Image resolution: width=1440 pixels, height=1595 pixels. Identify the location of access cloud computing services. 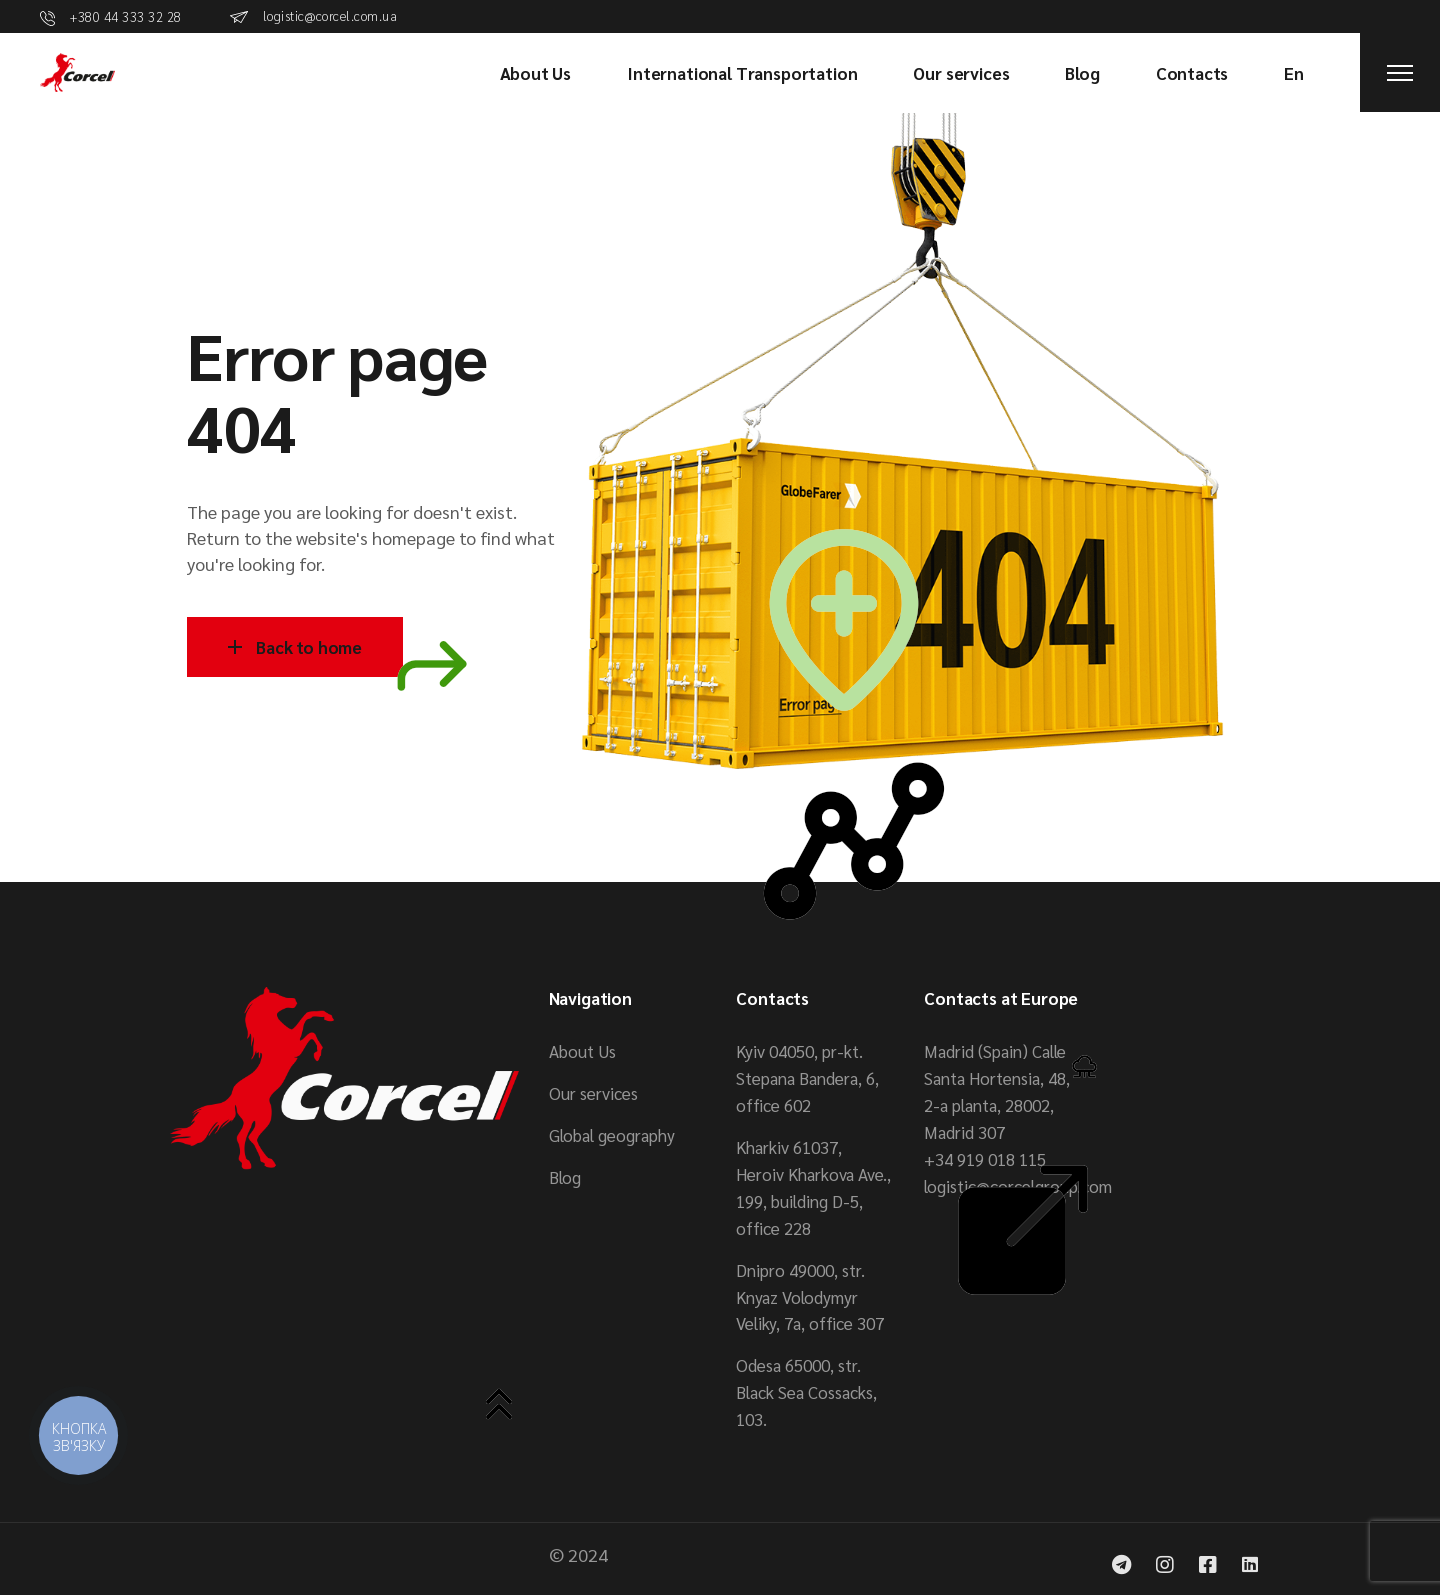
(1084, 1066).